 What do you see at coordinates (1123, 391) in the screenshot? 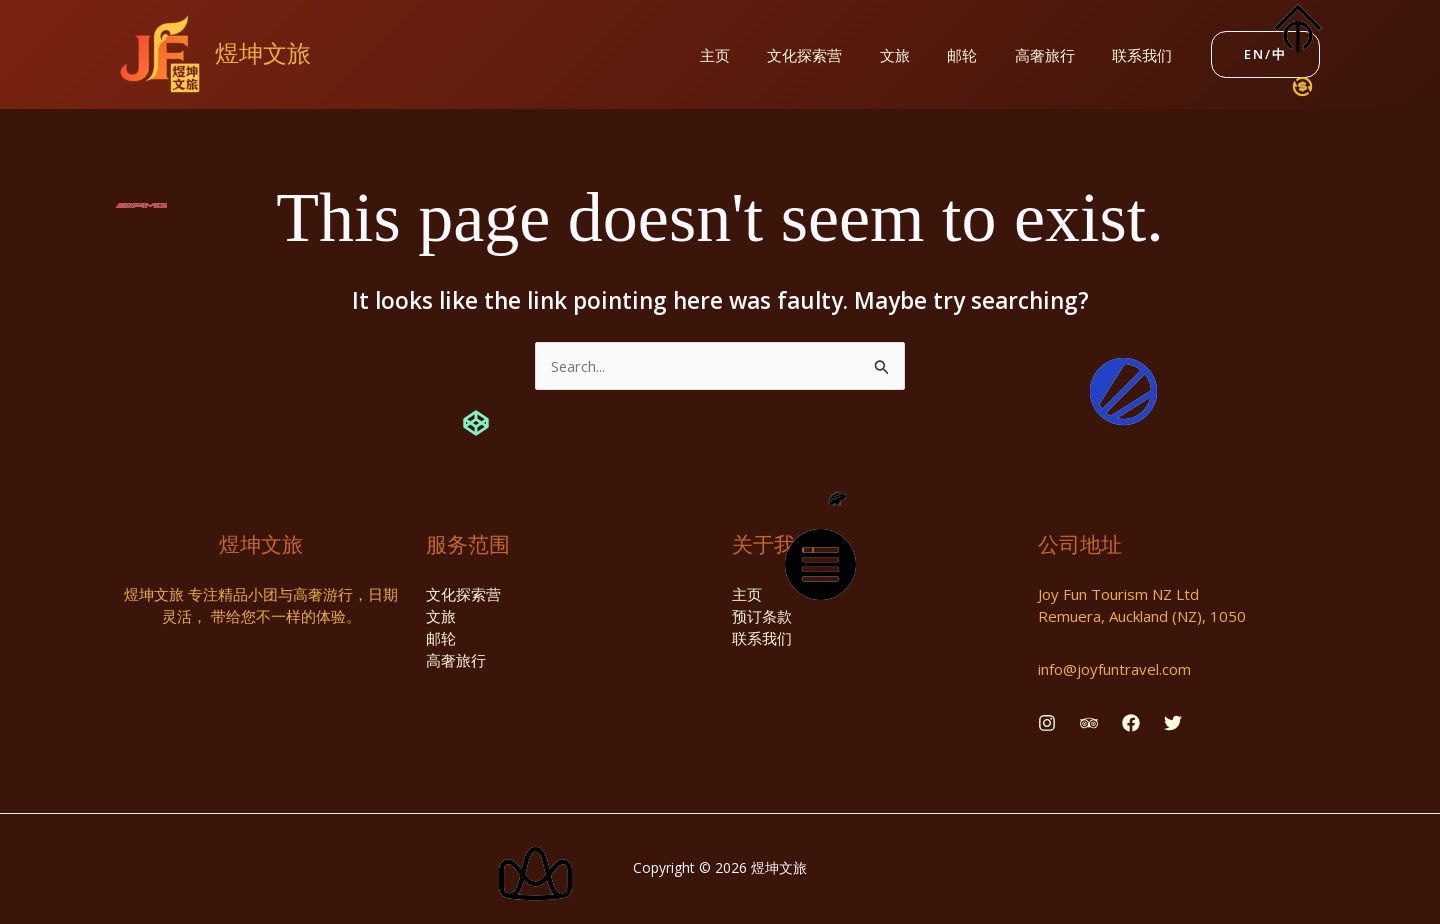
I see `ESL Gaming logo` at bounding box center [1123, 391].